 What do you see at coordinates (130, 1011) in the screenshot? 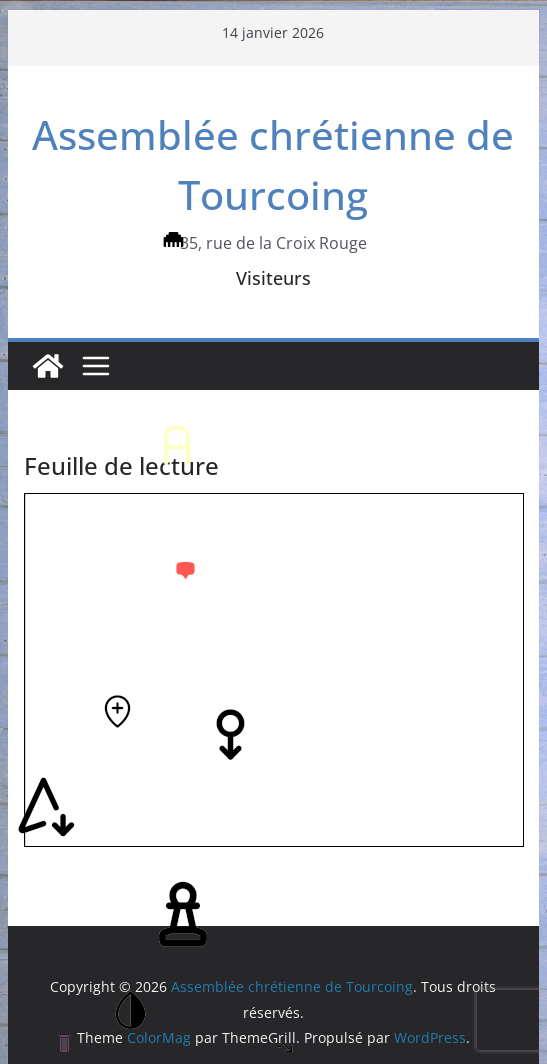
I see `adjust color saturation or contrast settings` at bounding box center [130, 1011].